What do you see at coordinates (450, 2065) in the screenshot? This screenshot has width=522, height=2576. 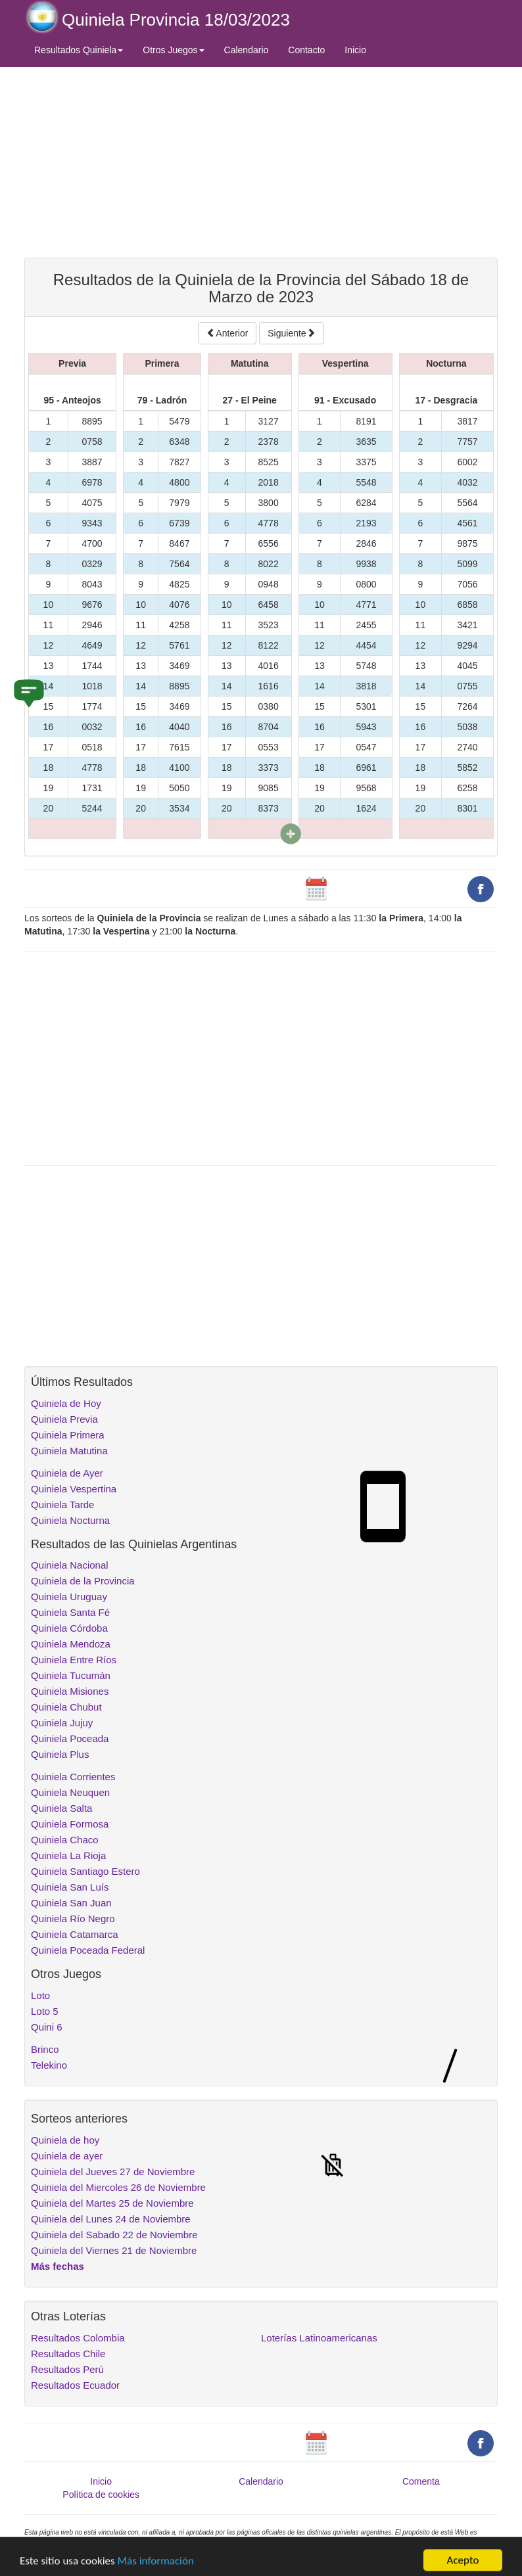 I see `indicates a disabled or unavailable feature` at bounding box center [450, 2065].